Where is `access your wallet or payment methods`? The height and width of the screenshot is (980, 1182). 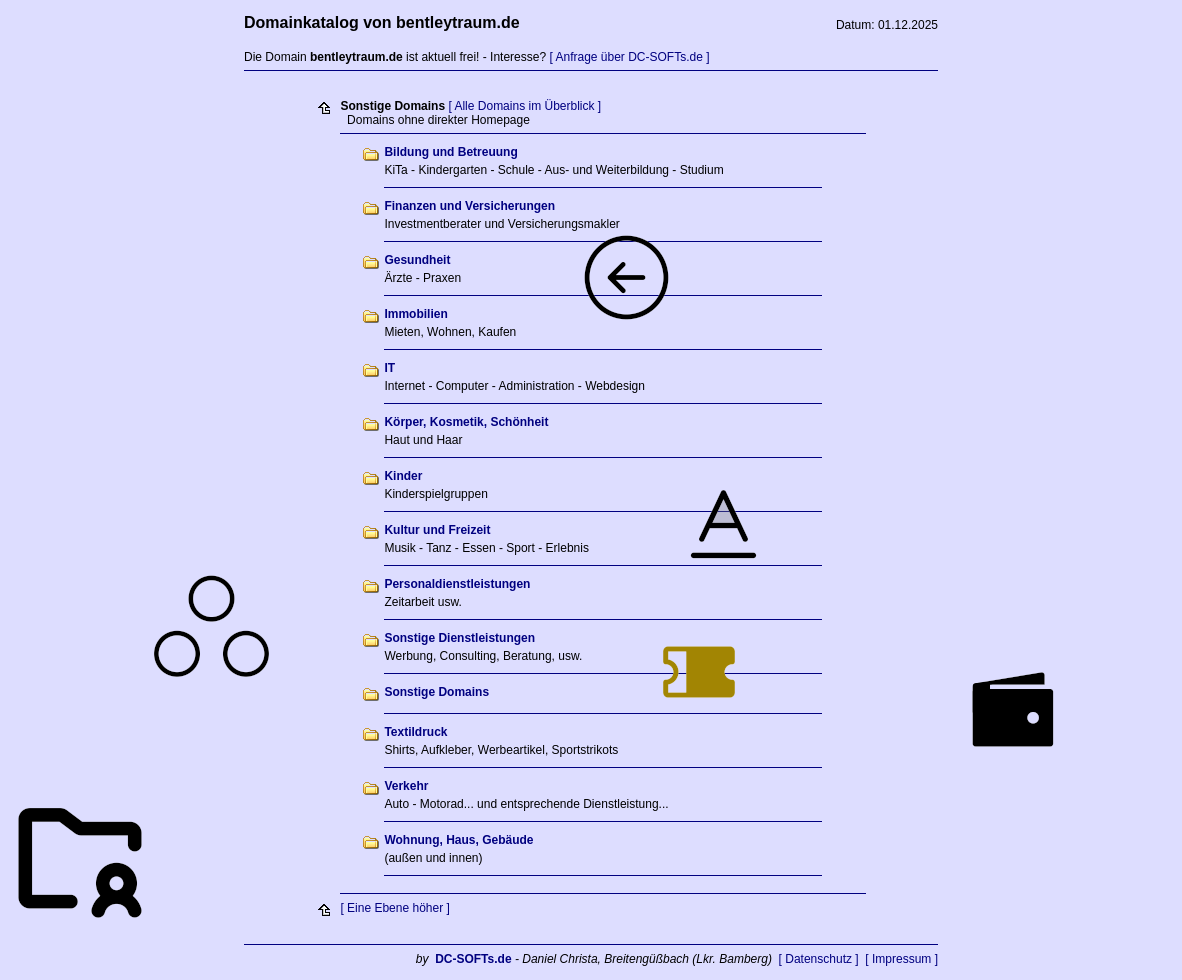 access your wallet or payment methods is located at coordinates (1013, 712).